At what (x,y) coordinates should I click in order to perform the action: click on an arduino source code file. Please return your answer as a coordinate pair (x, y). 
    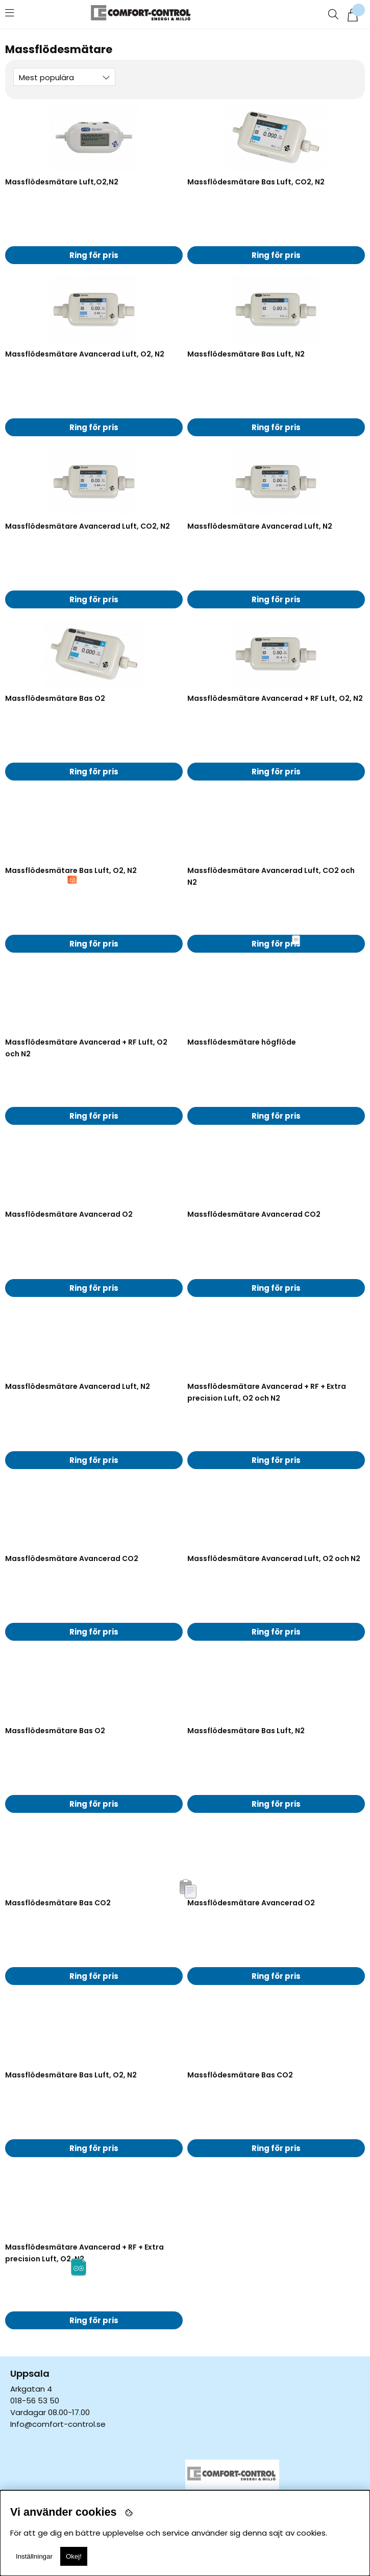
    Looking at the image, I should click on (79, 2267).